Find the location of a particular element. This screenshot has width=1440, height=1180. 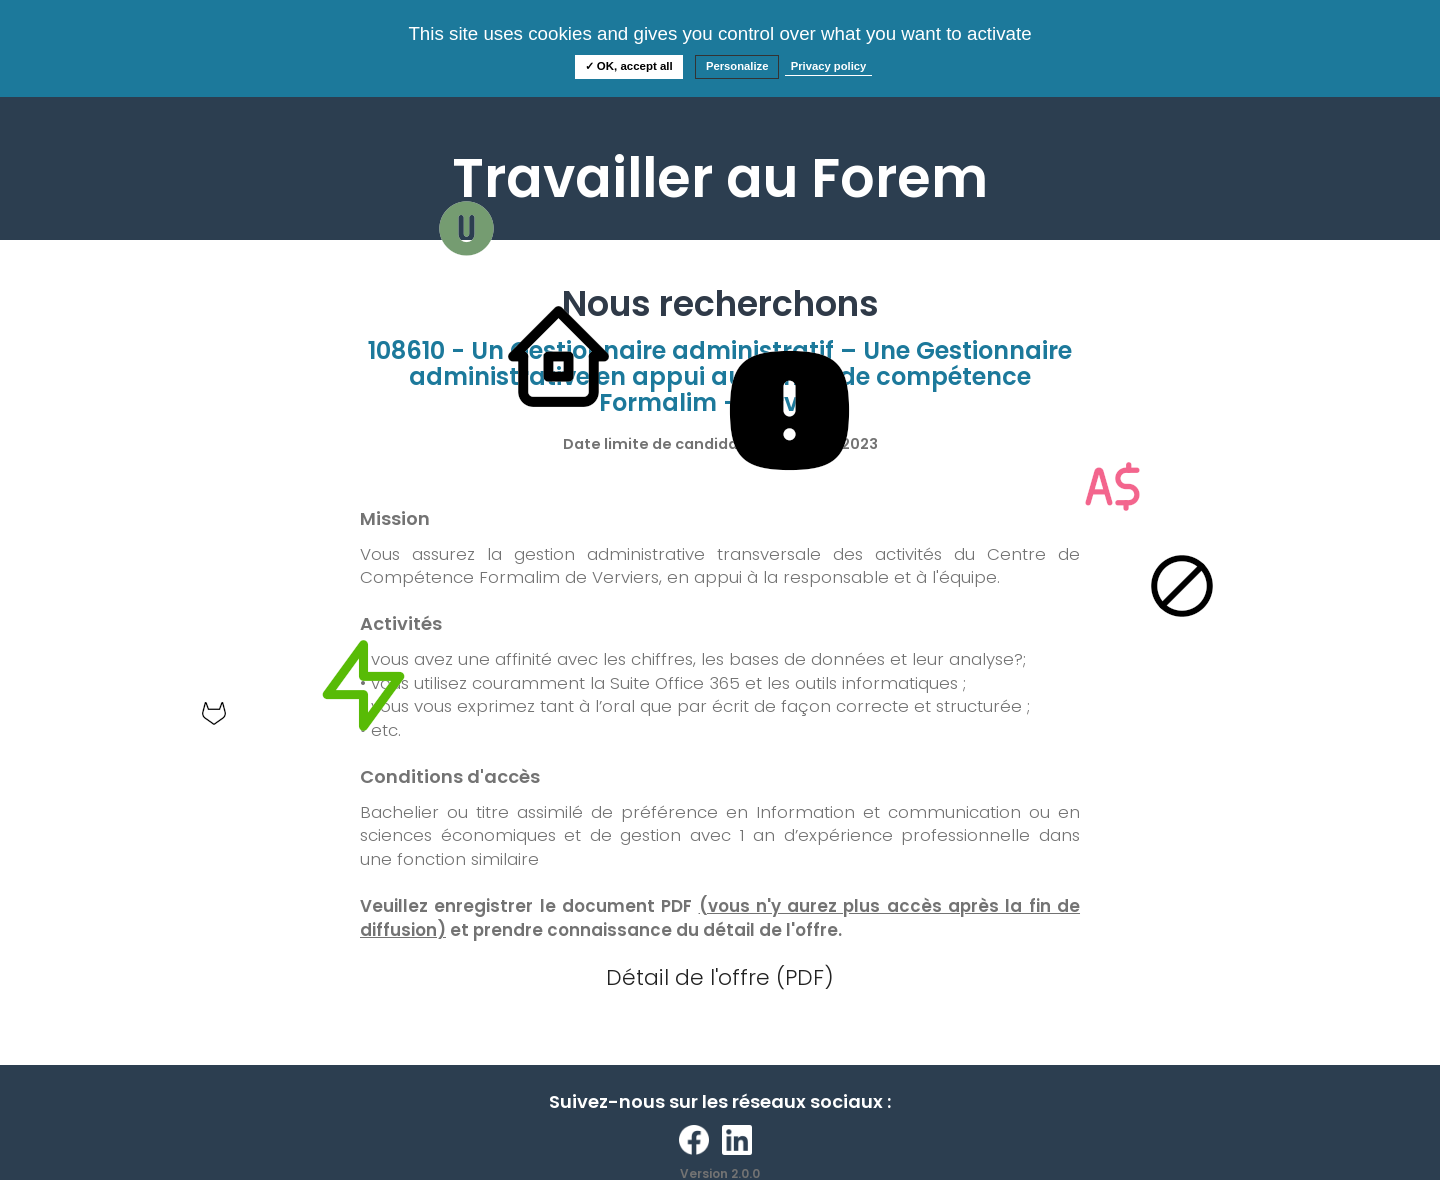

indicates a warning or alert status is located at coordinates (789, 410).